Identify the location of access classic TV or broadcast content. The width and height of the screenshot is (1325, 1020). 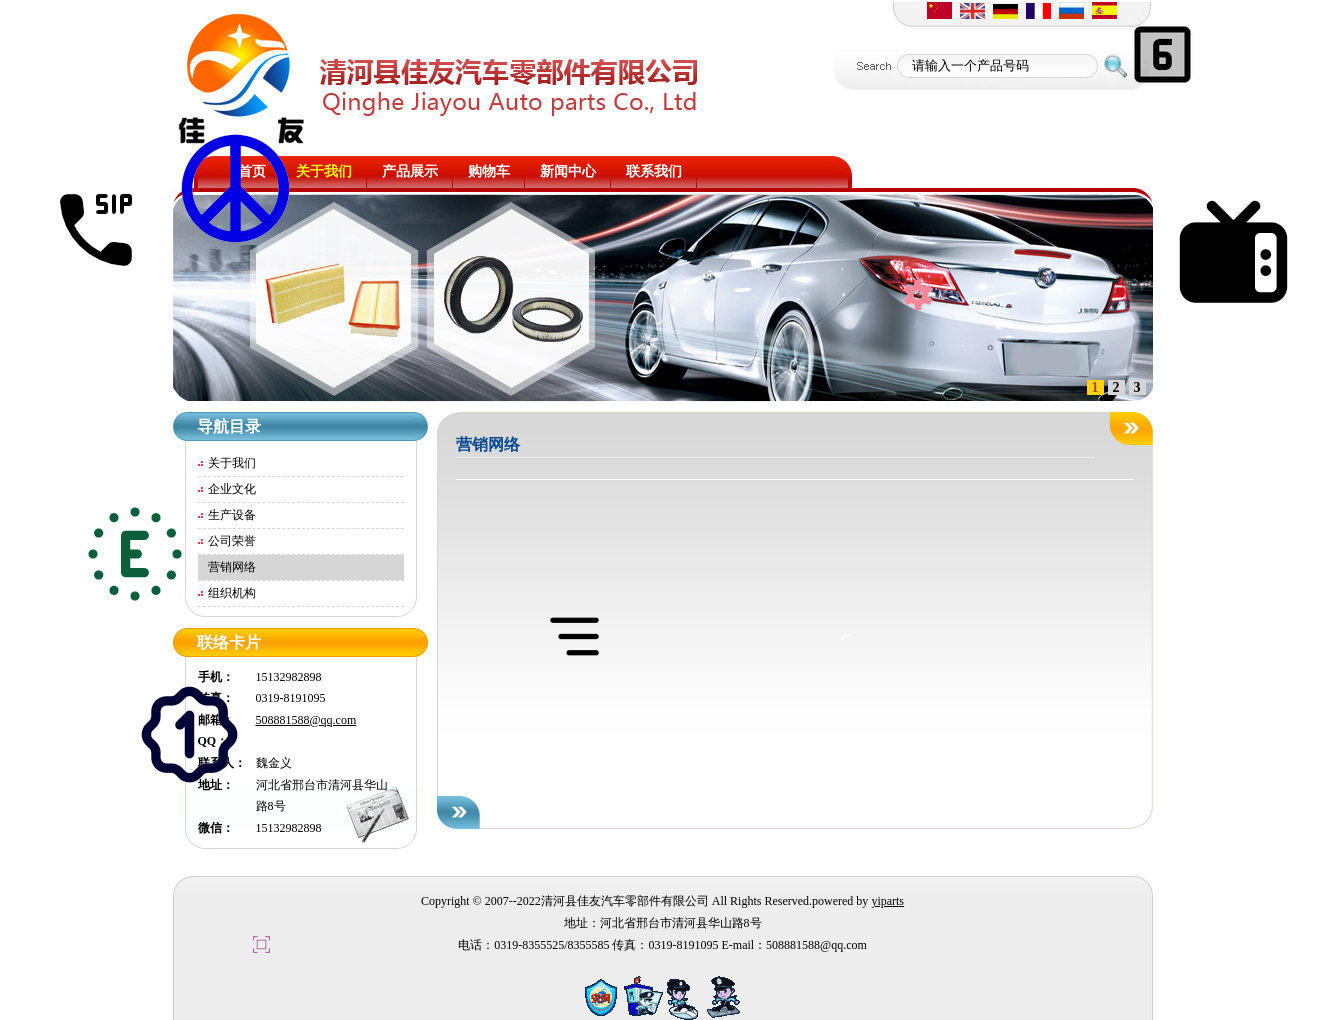
(1233, 254).